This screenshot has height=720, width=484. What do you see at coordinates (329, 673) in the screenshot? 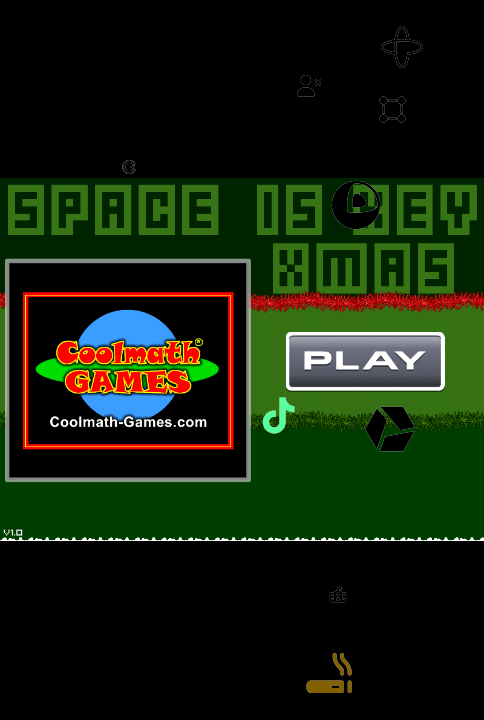
I see `indicates a designated smoking area` at bounding box center [329, 673].